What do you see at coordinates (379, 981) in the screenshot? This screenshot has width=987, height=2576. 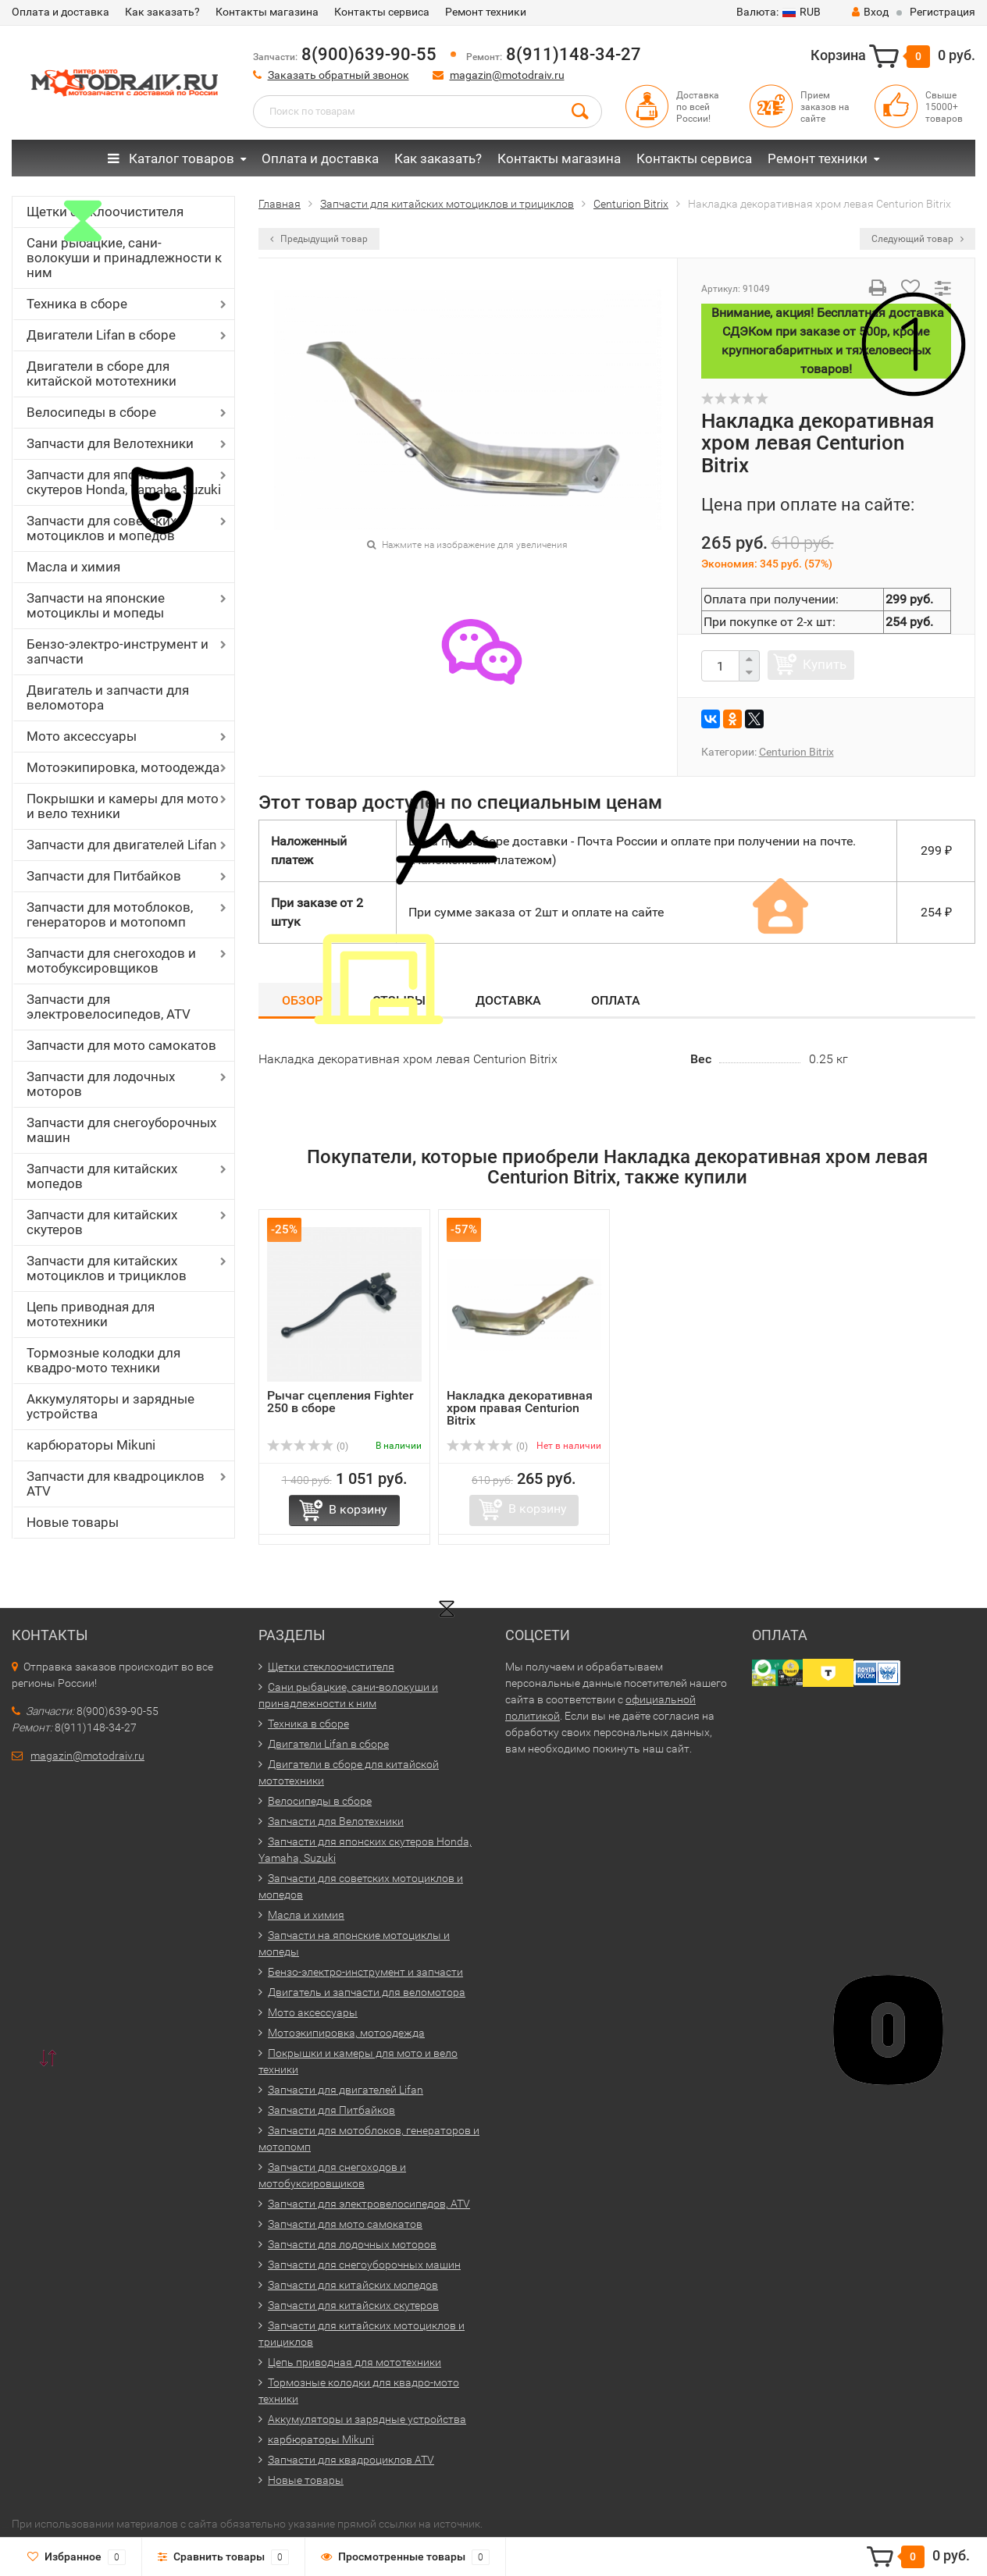 I see `open whiteboard or presentation mode` at bounding box center [379, 981].